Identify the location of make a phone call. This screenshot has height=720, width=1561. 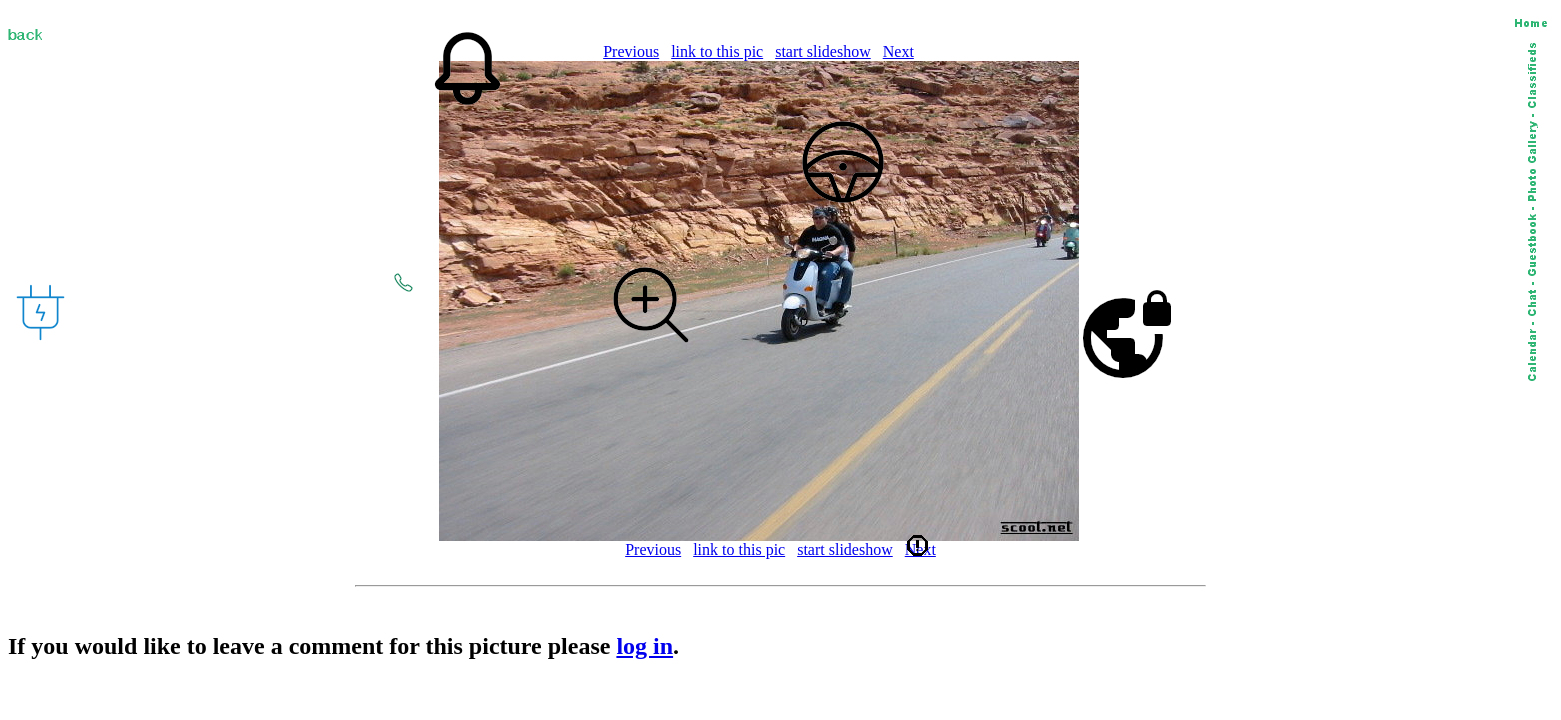
(403, 282).